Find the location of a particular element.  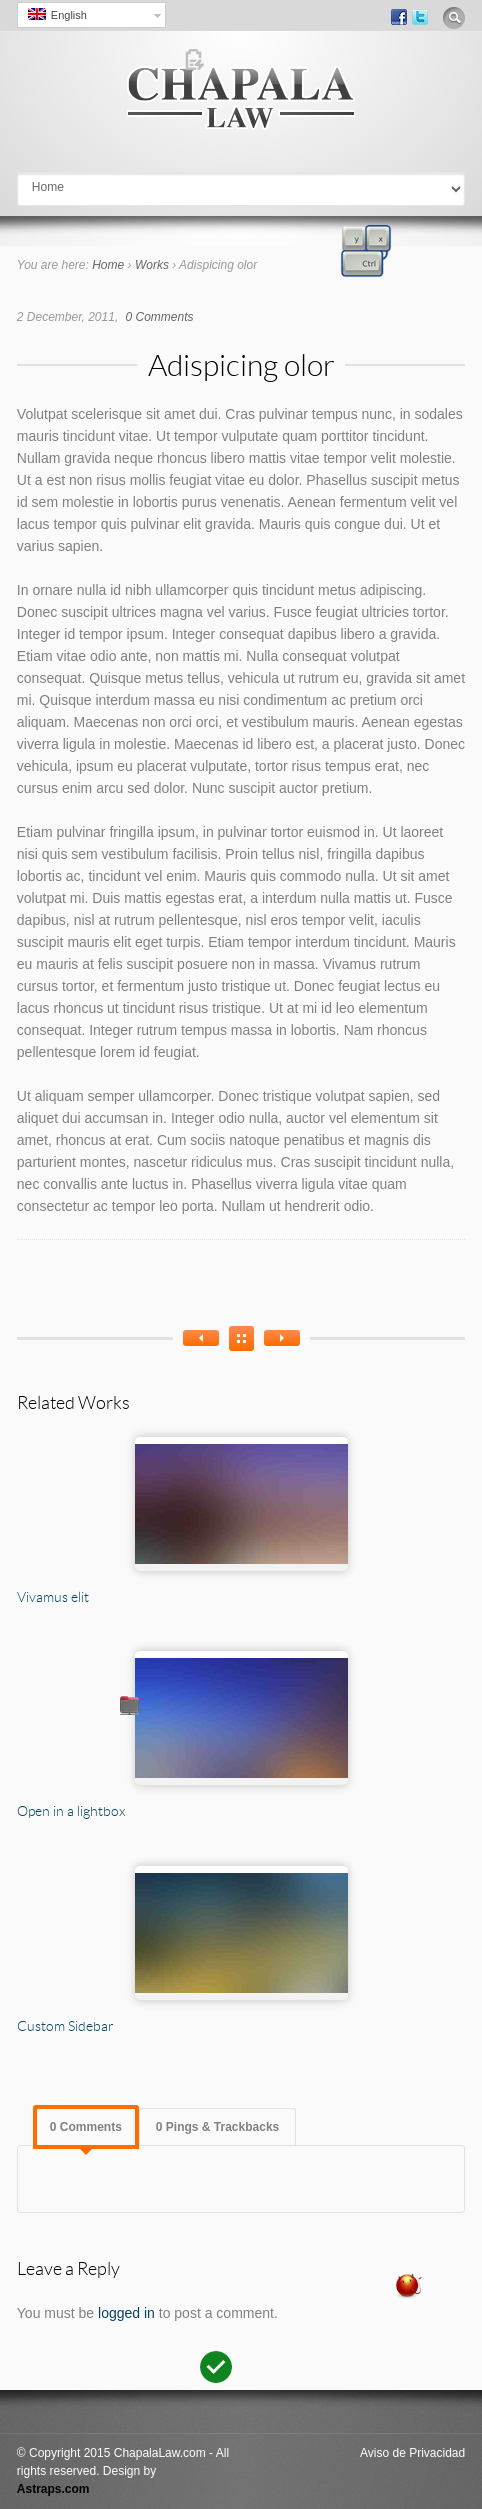

access a remote or network folder is located at coordinates (129, 1705).